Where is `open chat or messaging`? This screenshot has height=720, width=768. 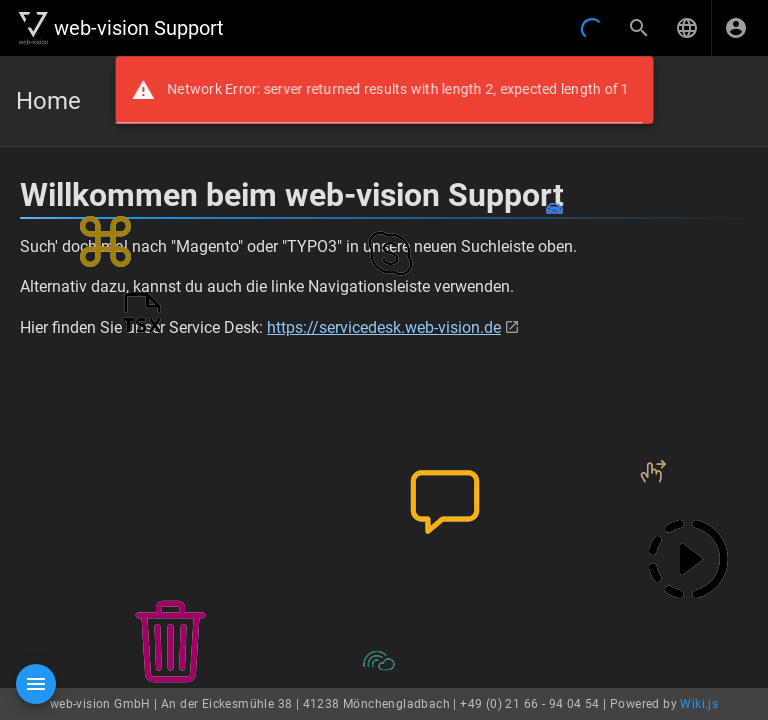
open chat or messaging is located at coordinates (445, 502).